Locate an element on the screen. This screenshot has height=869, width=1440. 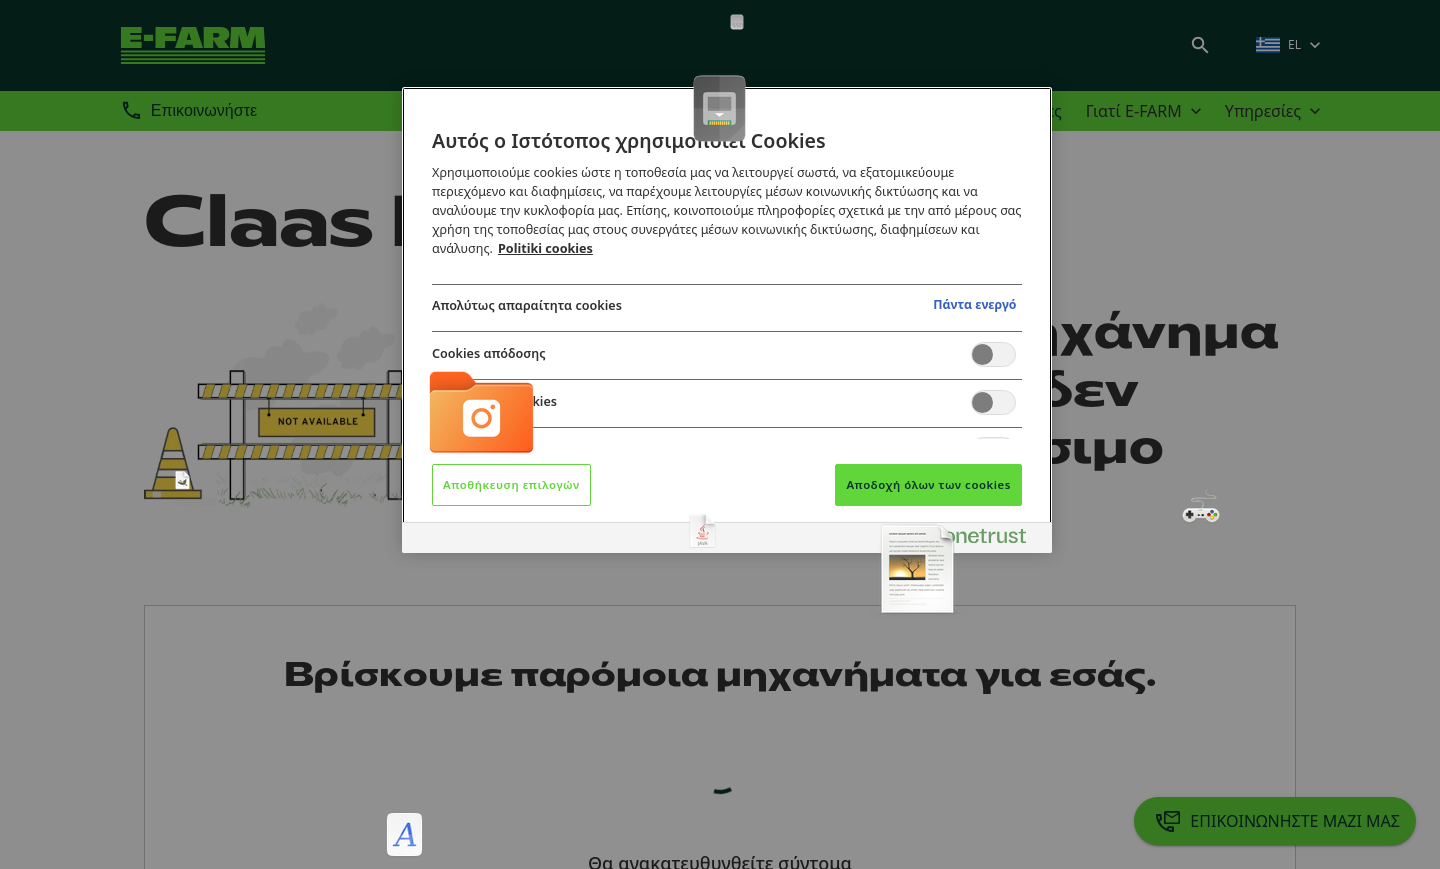
a java source code file is located at coordinates (702, 531).